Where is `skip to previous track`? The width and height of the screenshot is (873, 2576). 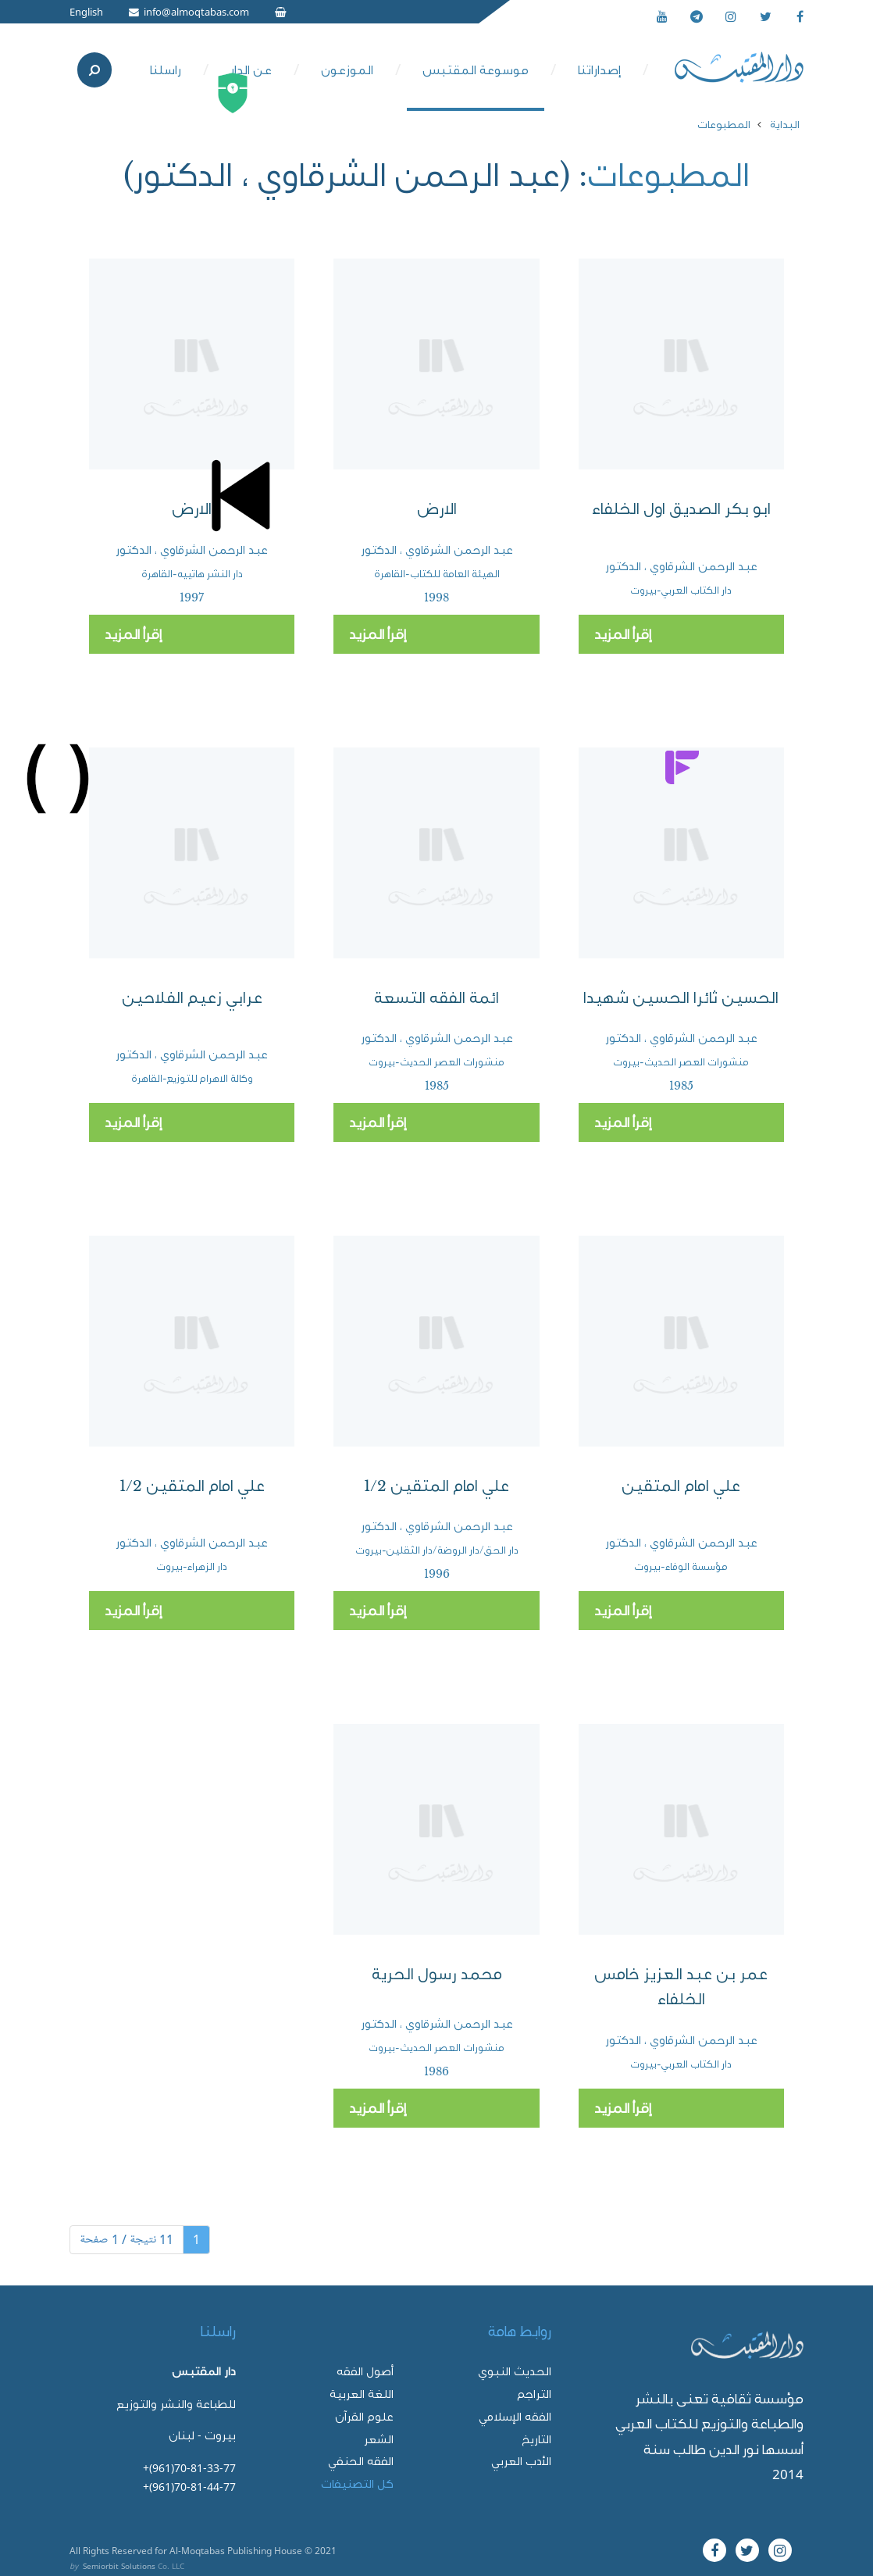
skip to previous track is located at coordinates (238, 495).